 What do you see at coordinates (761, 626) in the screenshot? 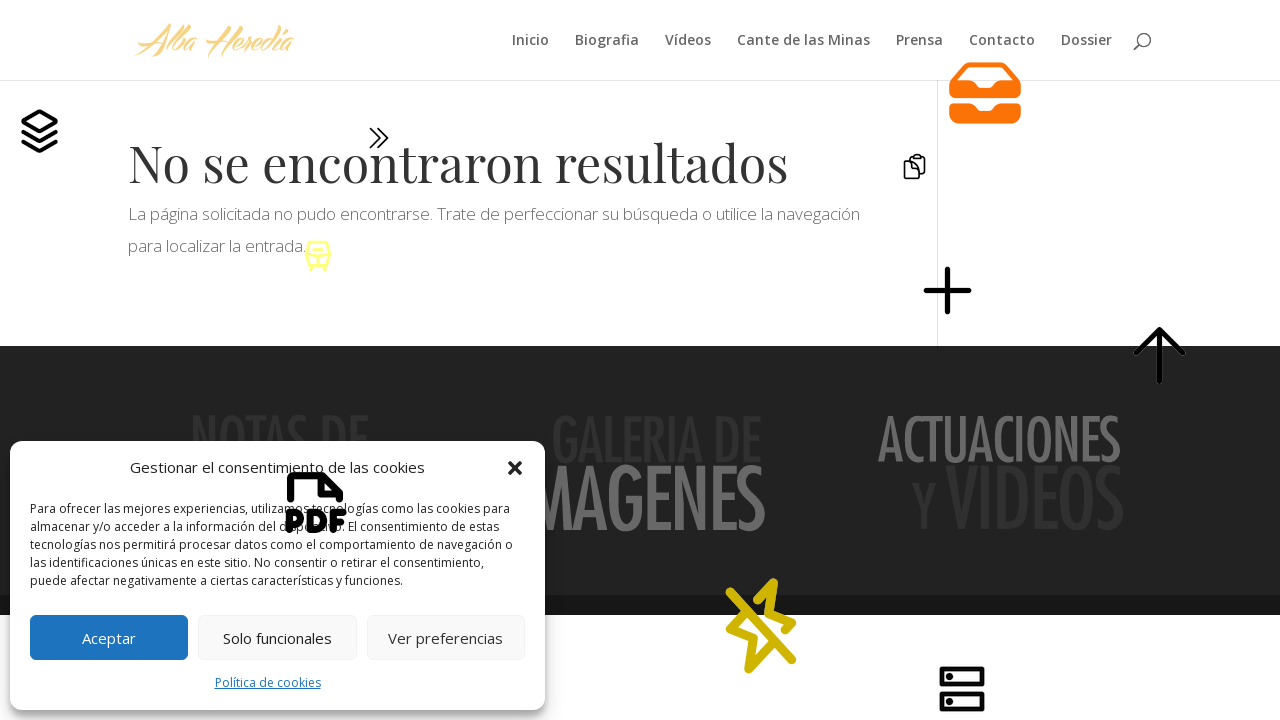
I see `disable flash or lightning mode` at bounding box center [761, 626].